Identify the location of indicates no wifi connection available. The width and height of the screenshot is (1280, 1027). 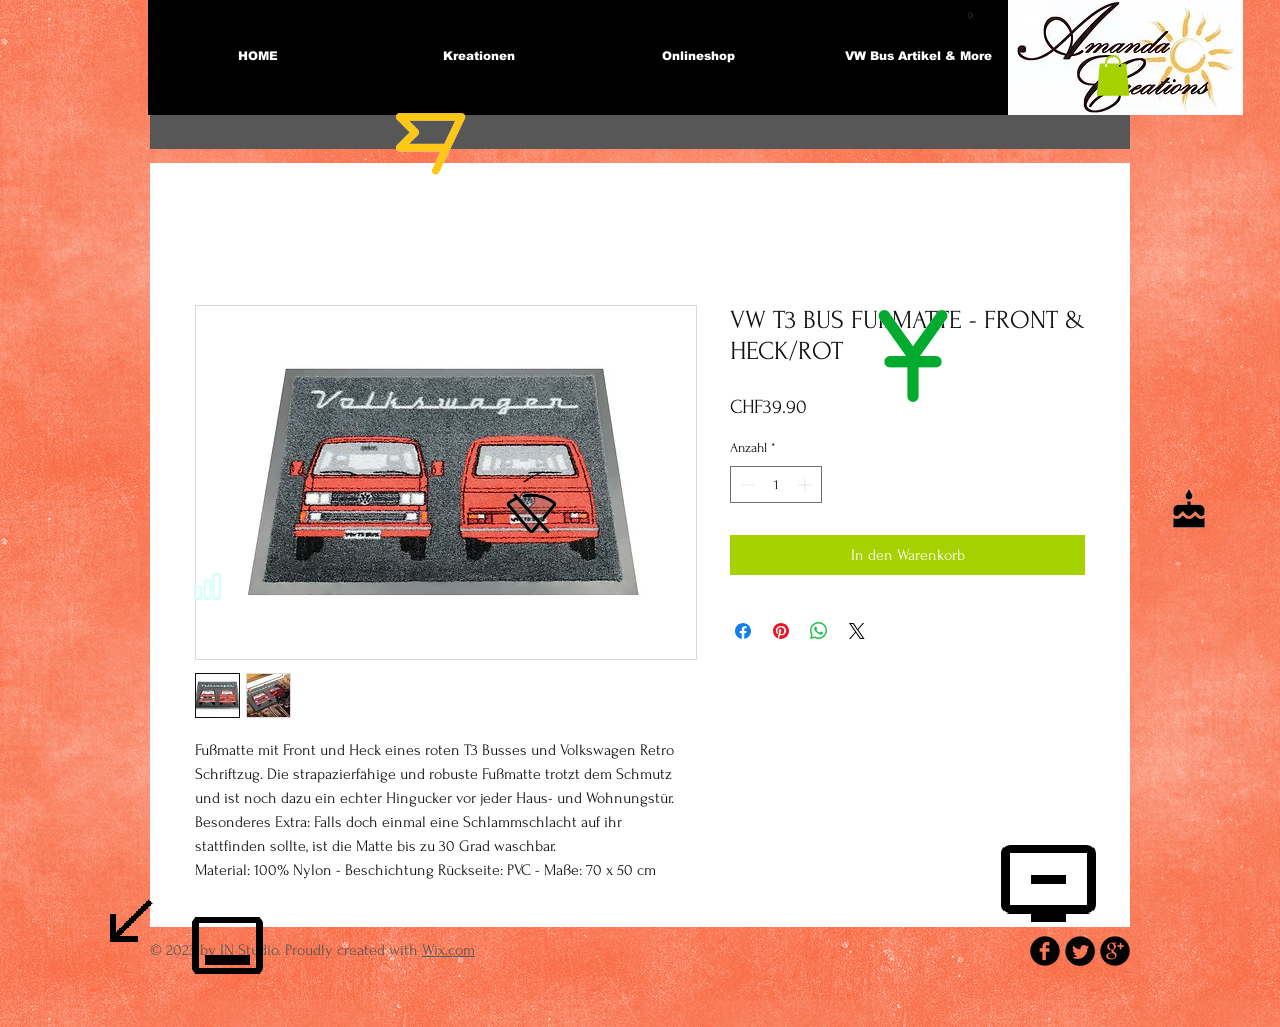
(531, 513).